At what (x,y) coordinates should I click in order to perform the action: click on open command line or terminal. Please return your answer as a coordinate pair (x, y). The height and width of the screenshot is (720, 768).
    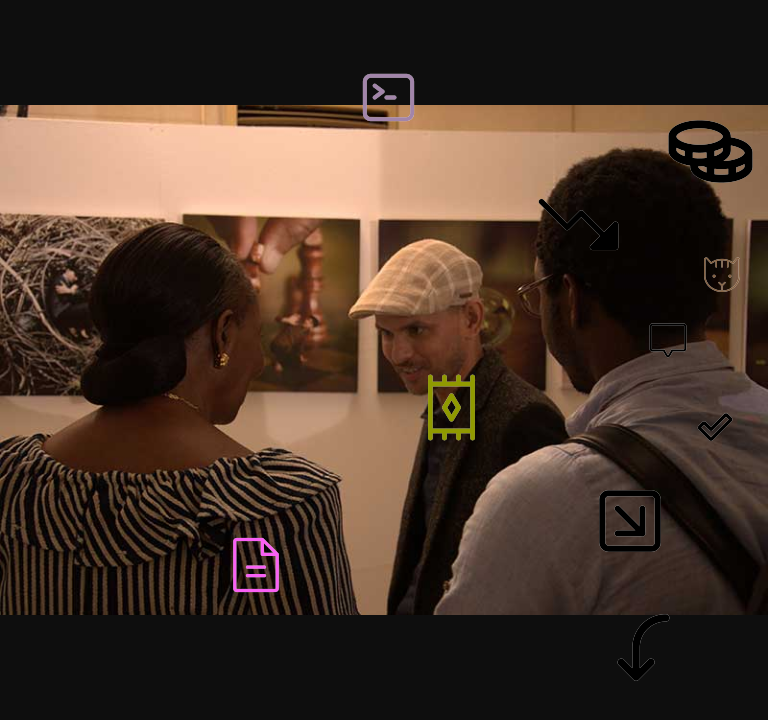
    Looking at the image, I should click on (388, 97).